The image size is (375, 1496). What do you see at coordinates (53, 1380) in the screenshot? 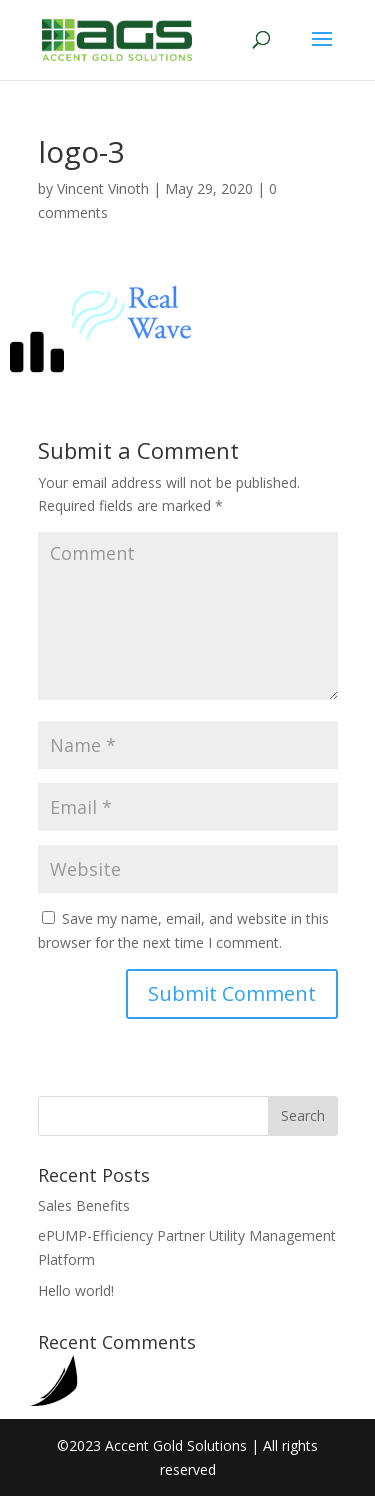
I see `spinnaker continuous delivery platform logo` at bounding box center [53, 1380].